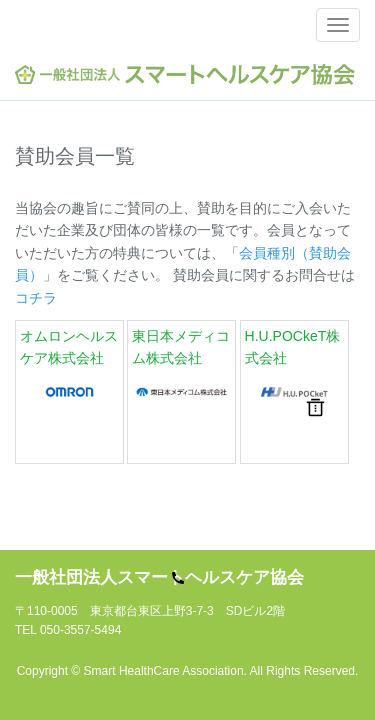 This screenshot has width=375, height=720. I want to click on delete selected item, so click(315, 407).